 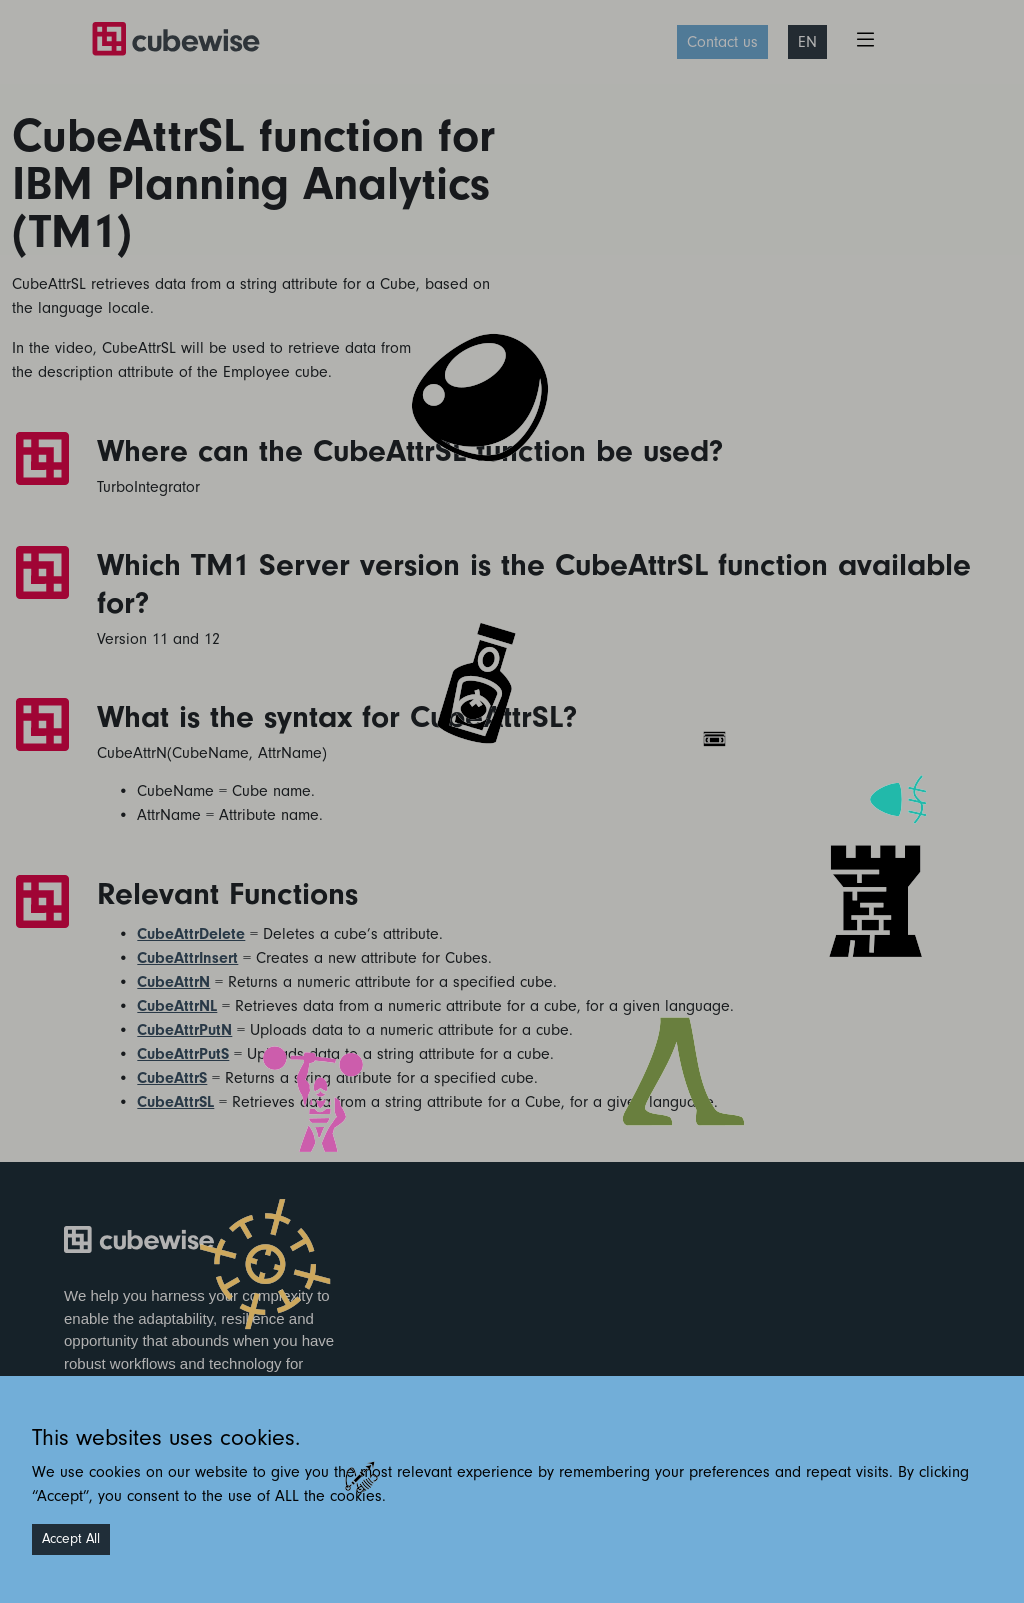 I want to click on access retro or archived video content, so click(x=714, y=739).